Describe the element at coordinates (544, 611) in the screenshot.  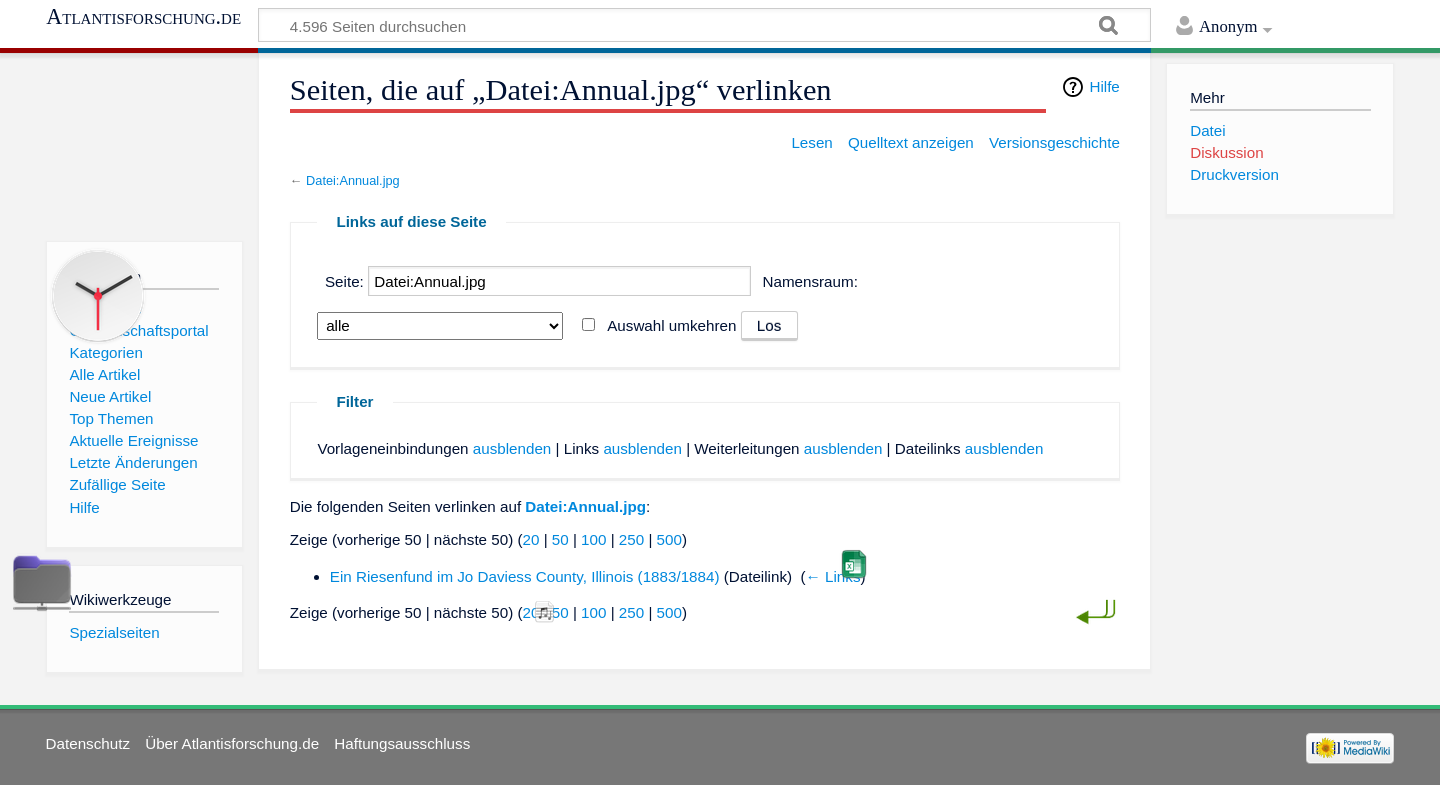
I see `a lilypond music notation file` at that location.